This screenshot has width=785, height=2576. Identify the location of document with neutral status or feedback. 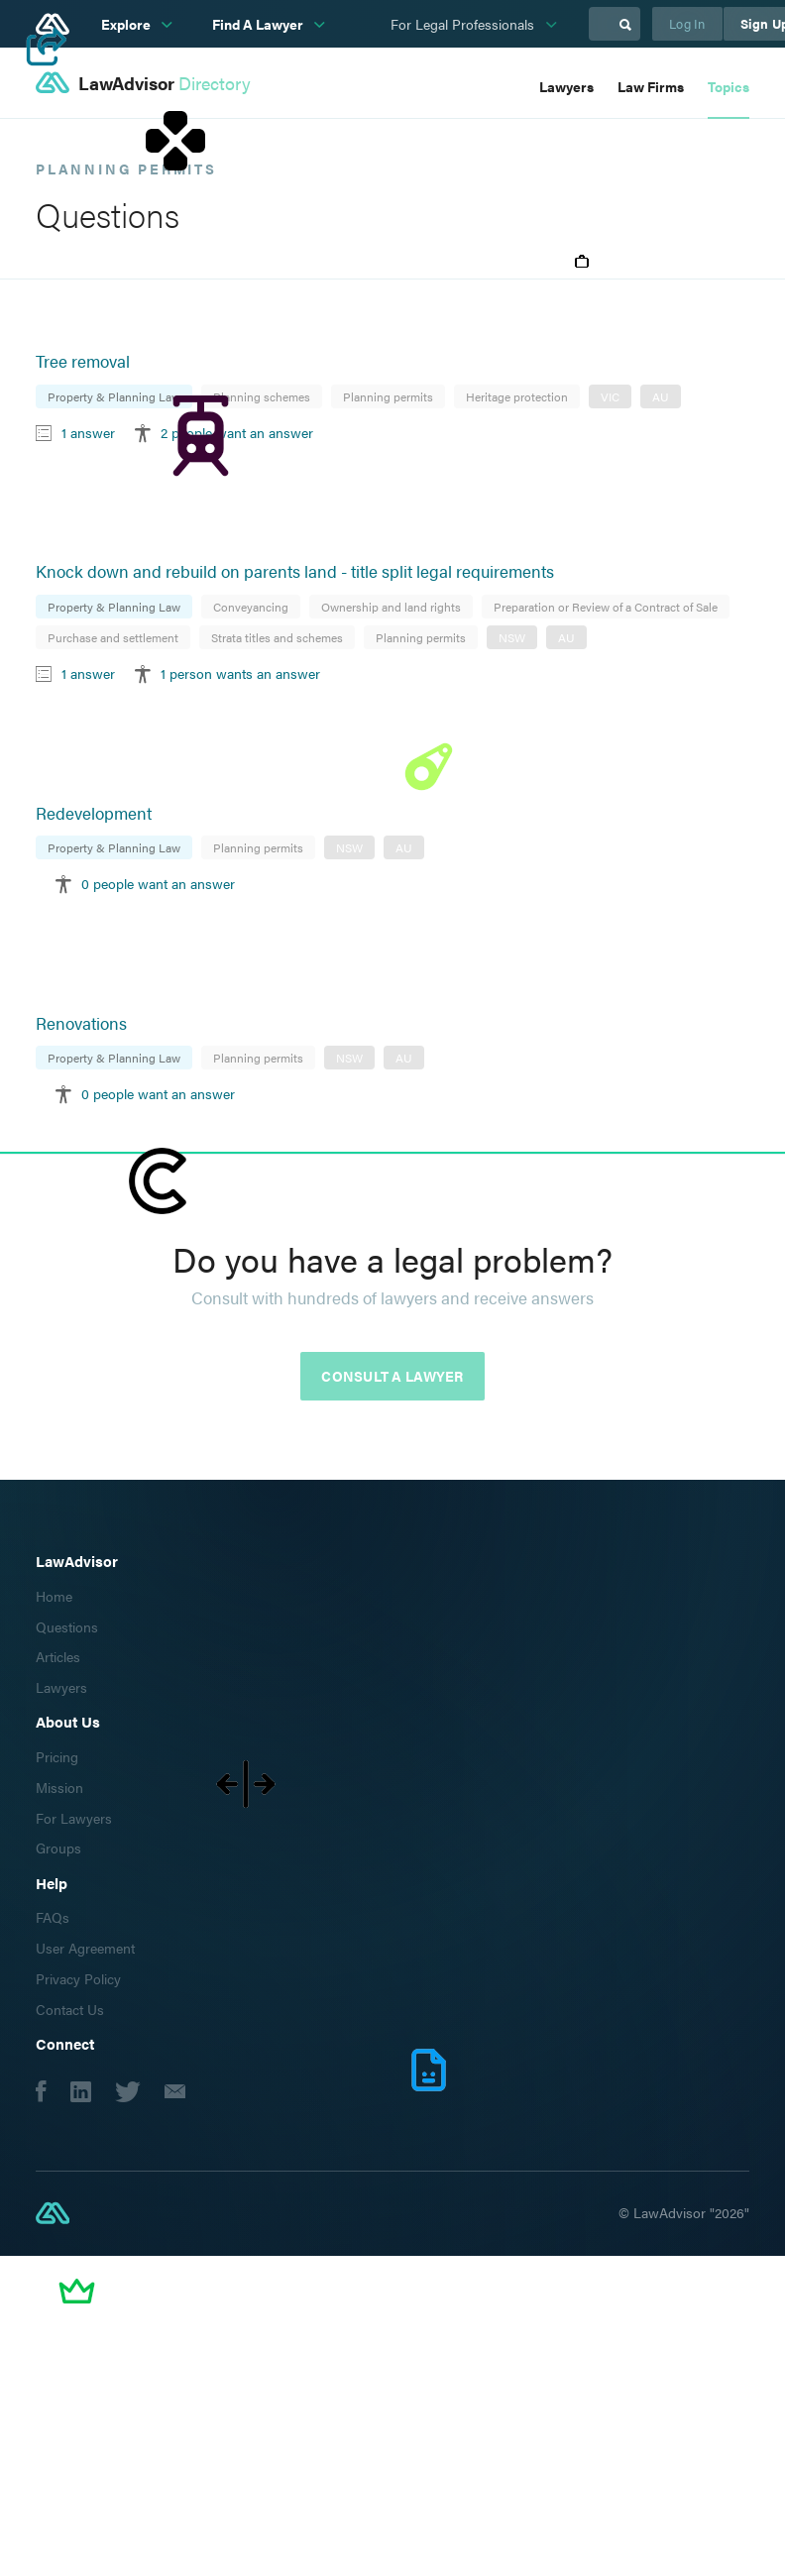
(428, 2070).